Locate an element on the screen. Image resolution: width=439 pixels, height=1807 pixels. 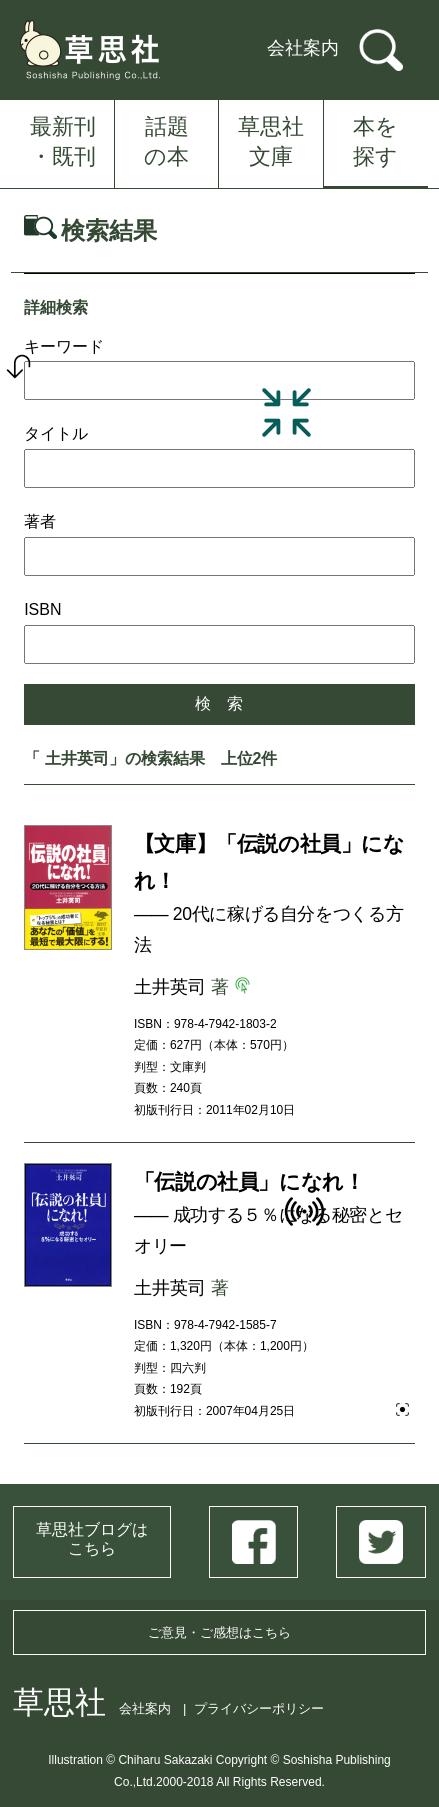
indicates wireless signal strength is located at coordinates (304, 1211).